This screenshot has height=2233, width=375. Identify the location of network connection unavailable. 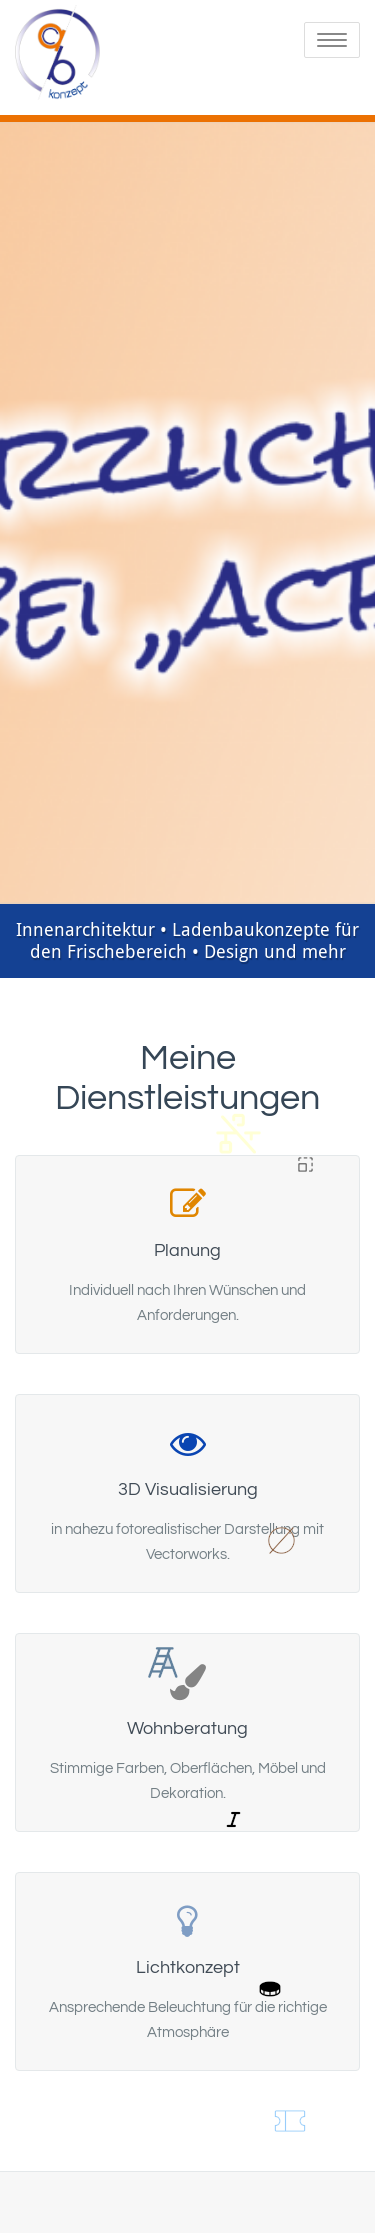
(238, 1134).